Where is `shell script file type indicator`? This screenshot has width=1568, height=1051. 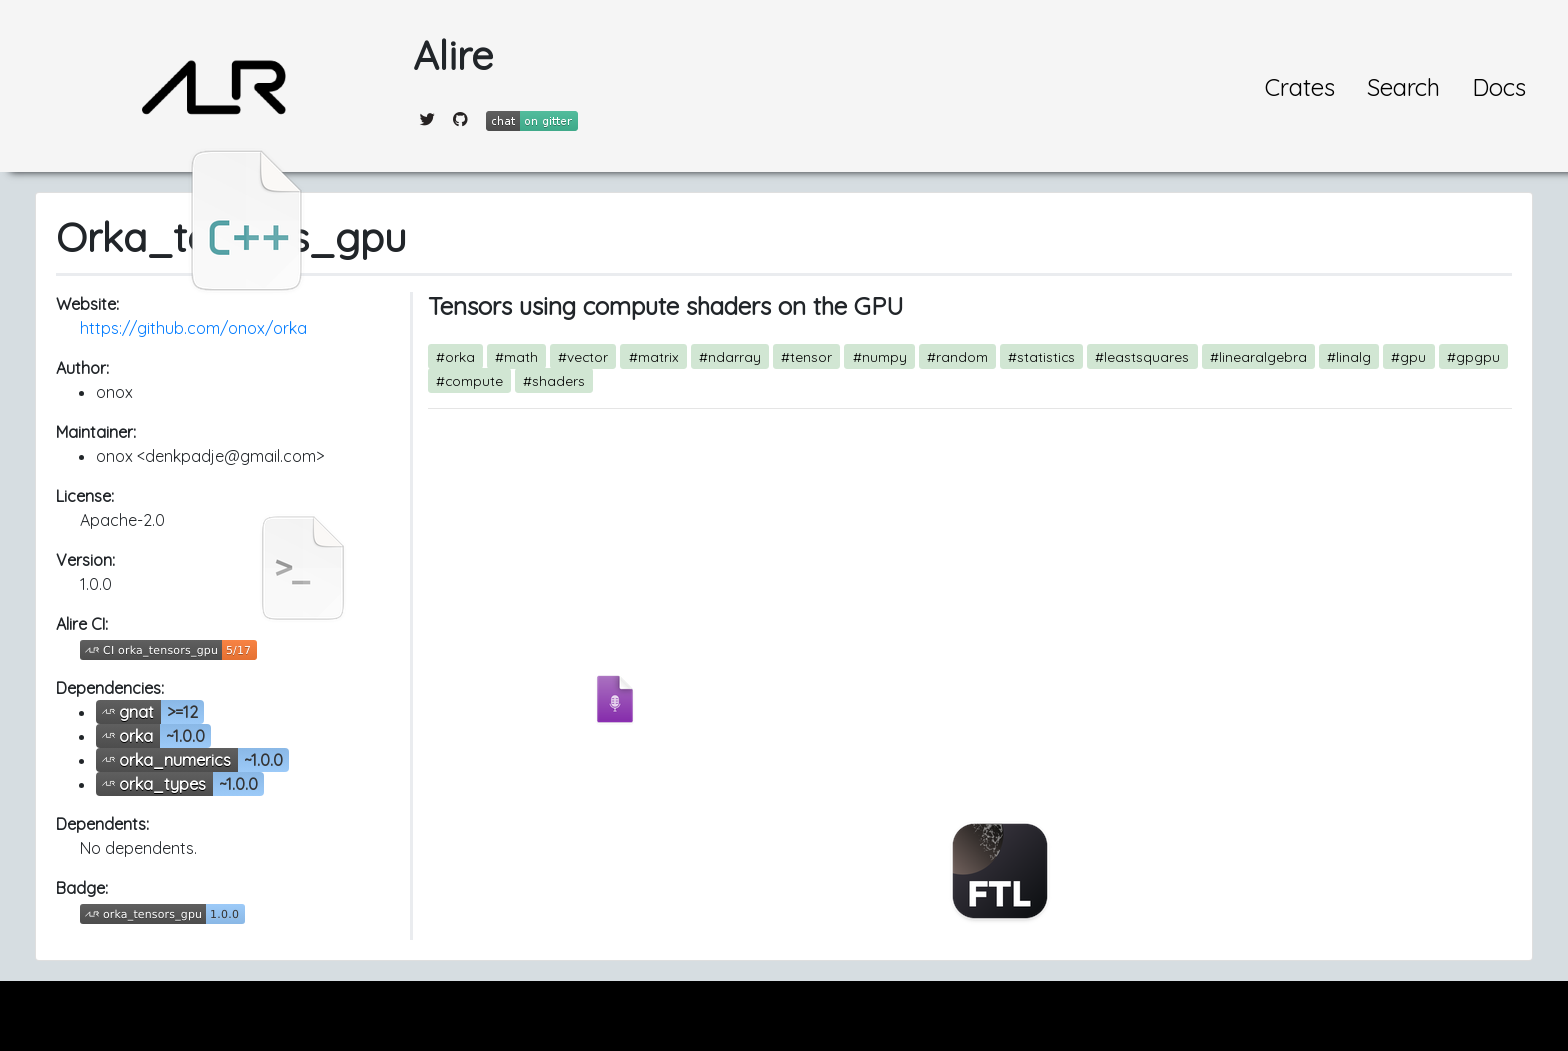
shell script file type indicator is located at coordinates (303, 568).